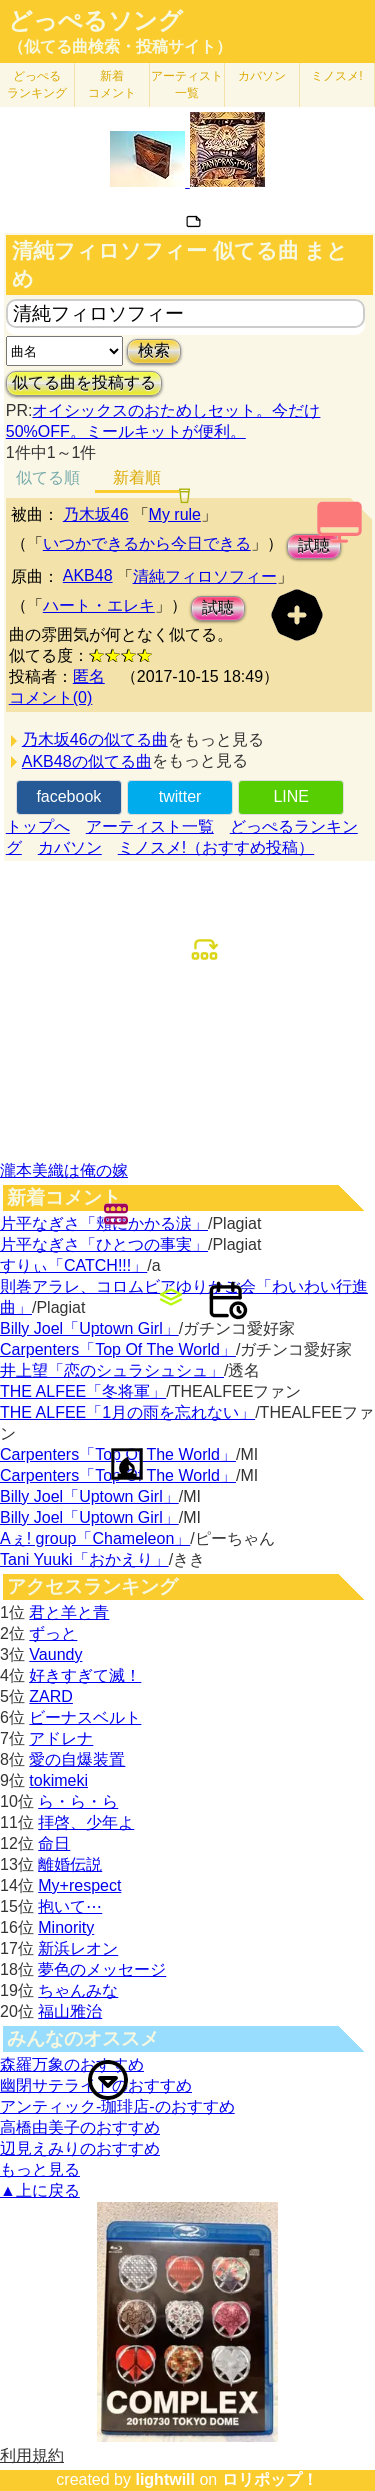 The width and height of the screenshot is (375, 2491). Describe the element at coordinates (184, 495) in the screenshot. I see `view nearby bars or pubs` at that location.